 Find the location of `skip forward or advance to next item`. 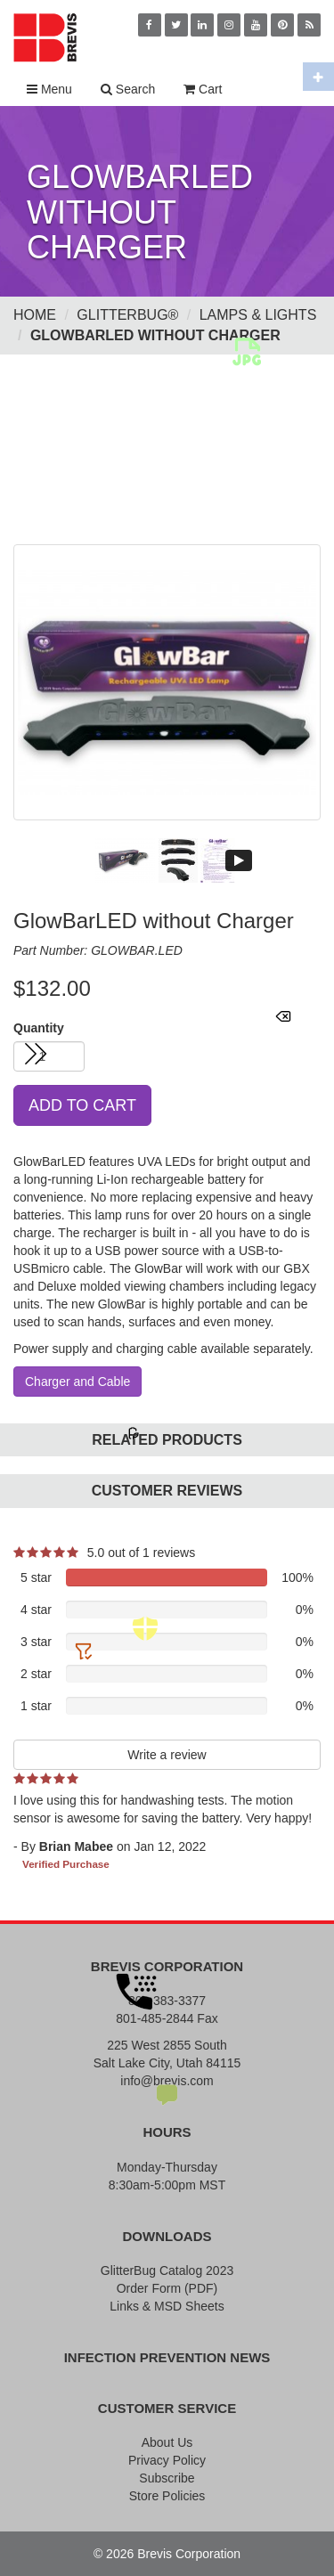

skip forward or advance to next item is located at coordinates (35, 1054).